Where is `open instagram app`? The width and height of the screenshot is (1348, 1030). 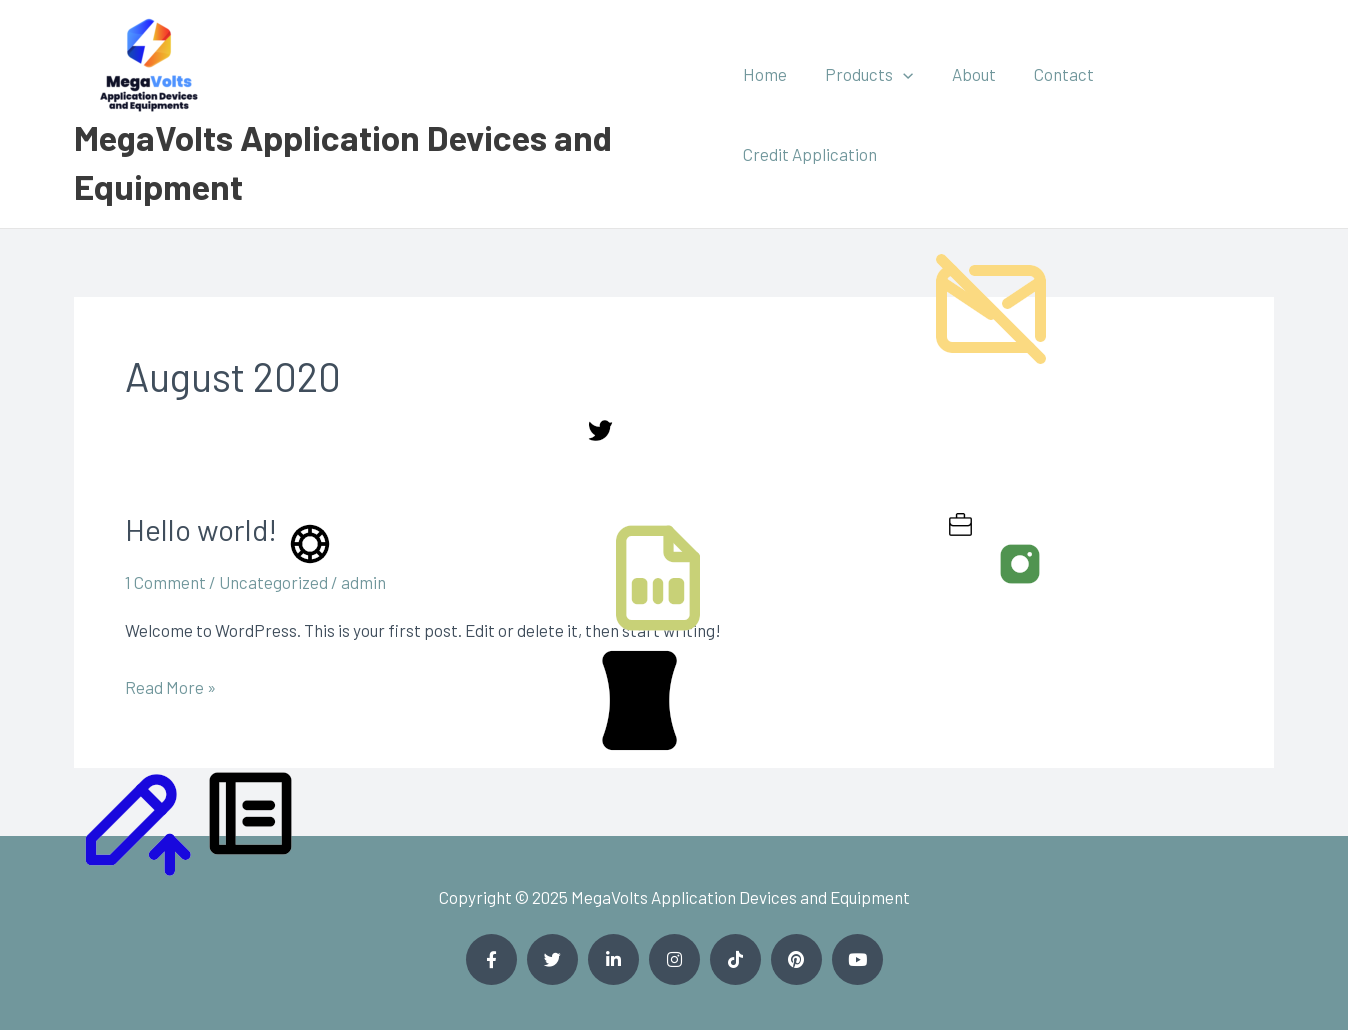 open instagram app is located at coordinates (1020, 564).